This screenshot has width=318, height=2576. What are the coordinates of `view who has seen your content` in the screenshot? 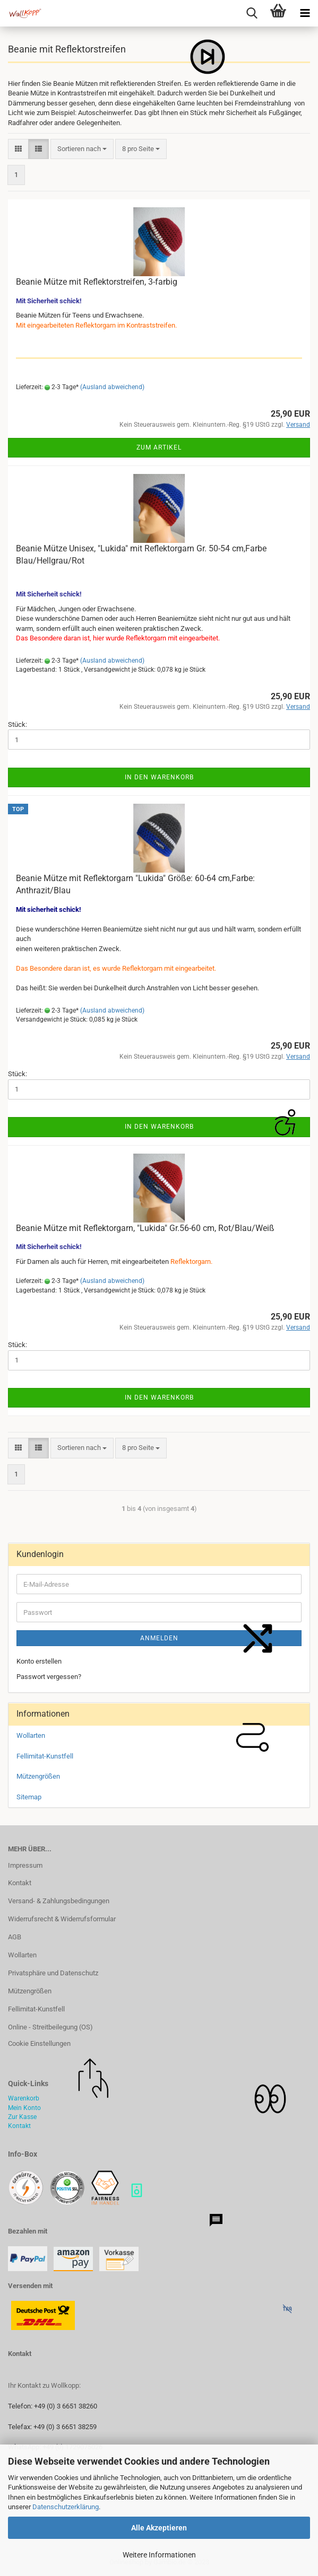 It's located at (270, 2099).